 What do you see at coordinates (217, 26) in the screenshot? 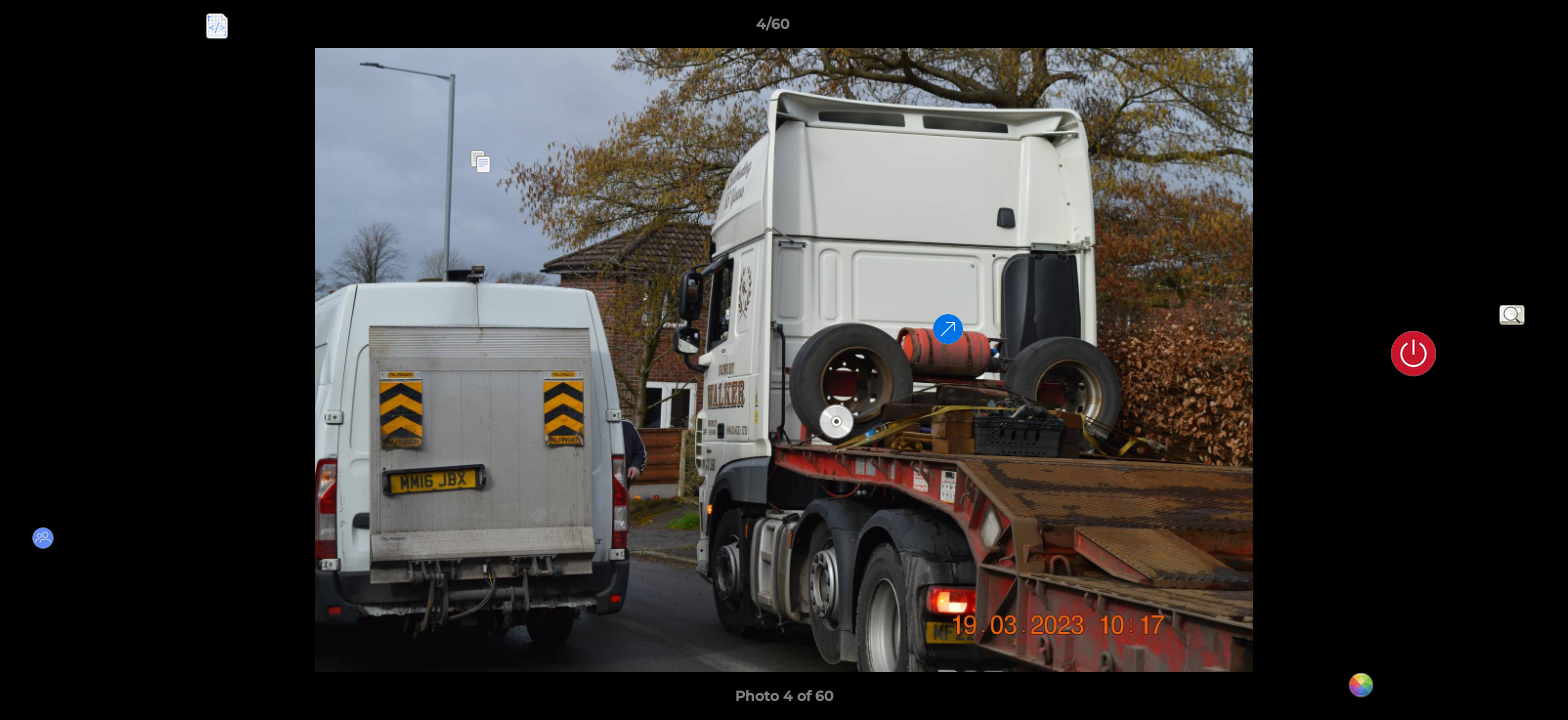
I see `a twig template file` at bounding box center [217, 26].